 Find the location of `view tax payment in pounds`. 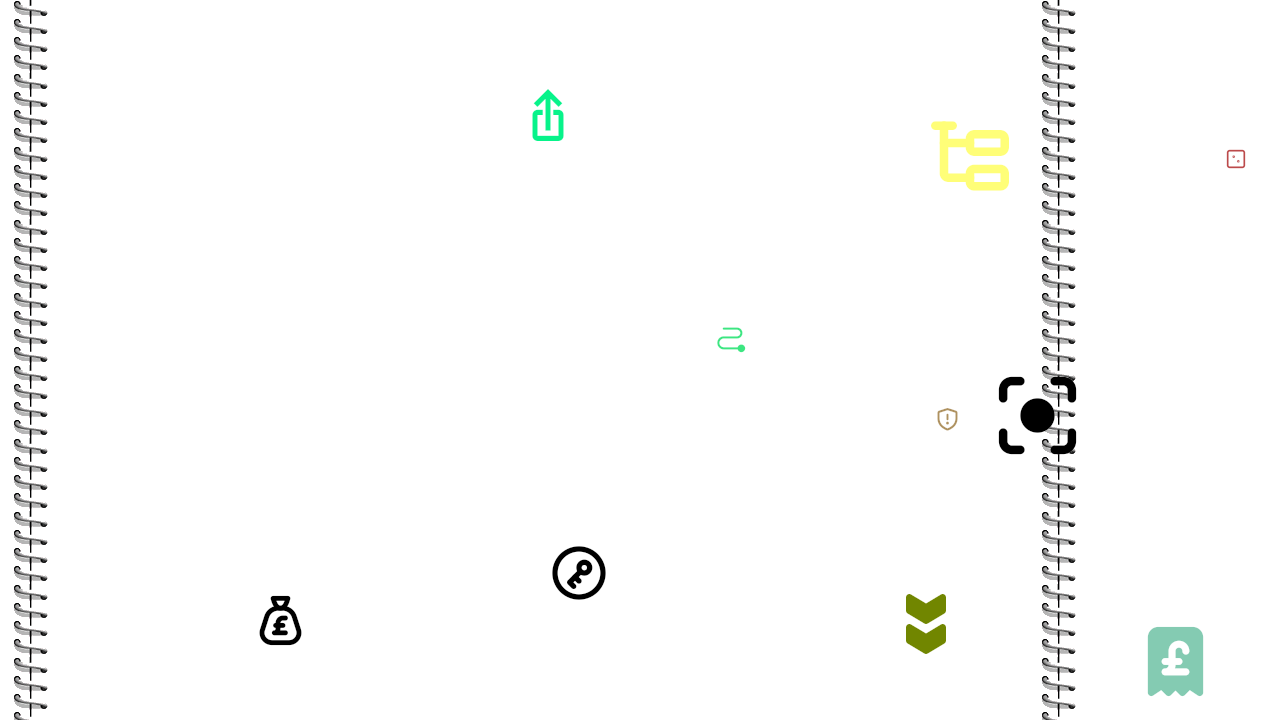

view tax payment in pounds is located at coordinates (280, 620).